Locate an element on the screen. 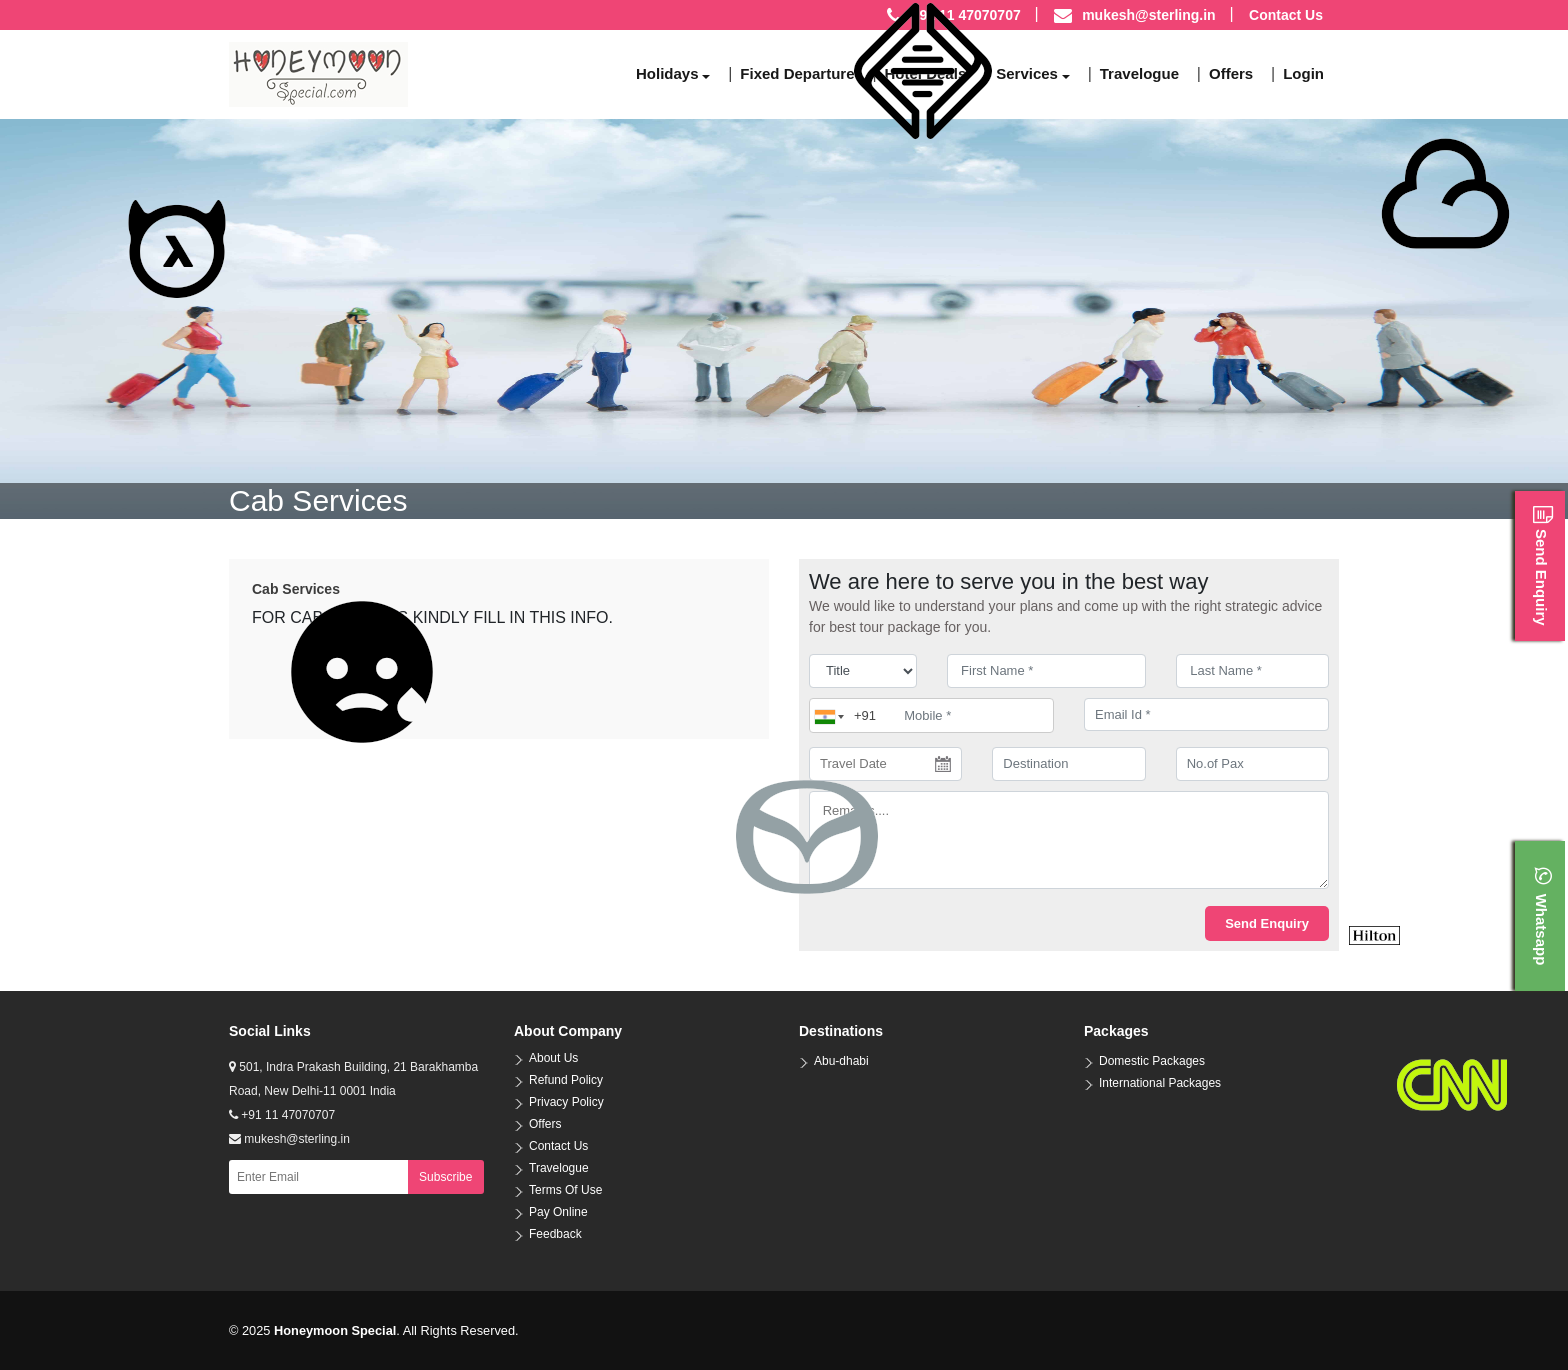 The width and height of the screenshot is (1568, 1370). indicate negative feedback or dissatisfaction is located at coordinates (362, 672).